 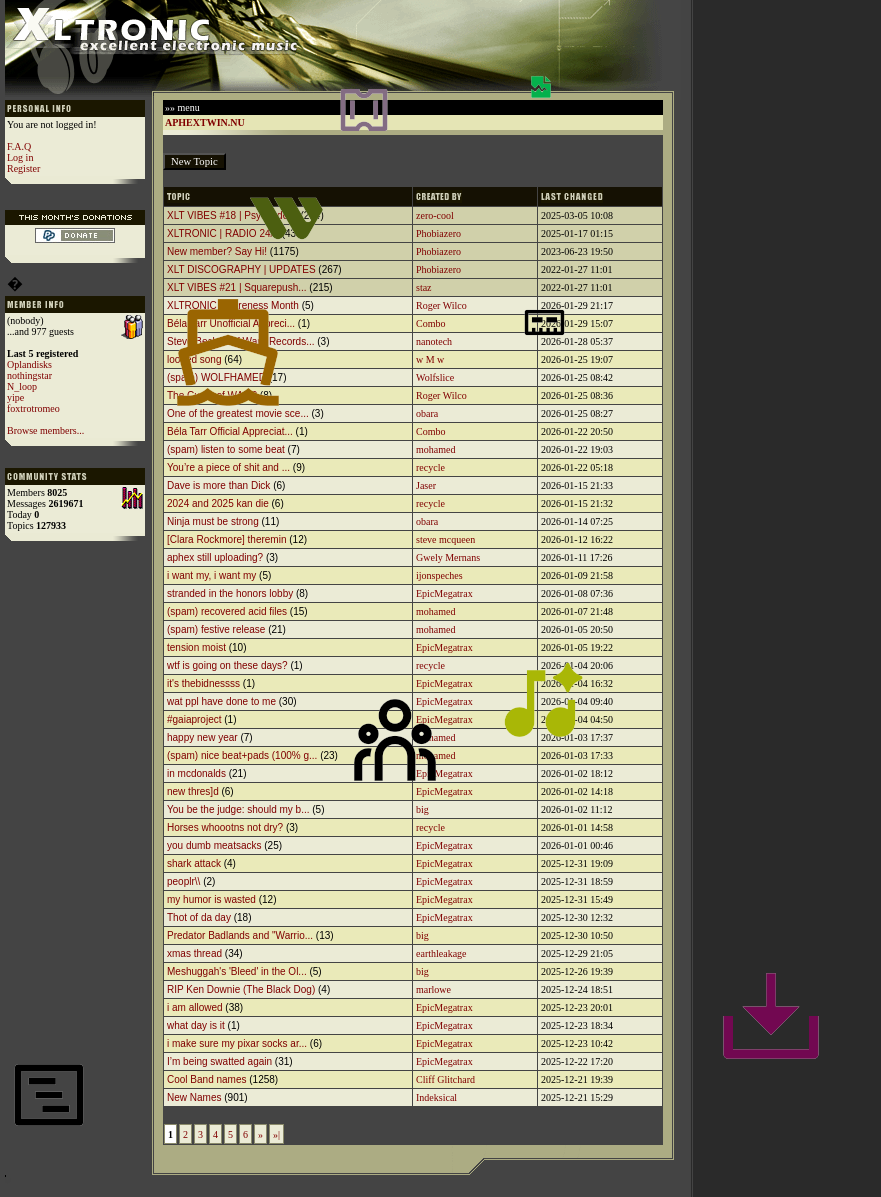 What do you see at coordinates (545, 703) in the screenshot?
I see `access AI-powered music features` at bounding box center [545, 703].